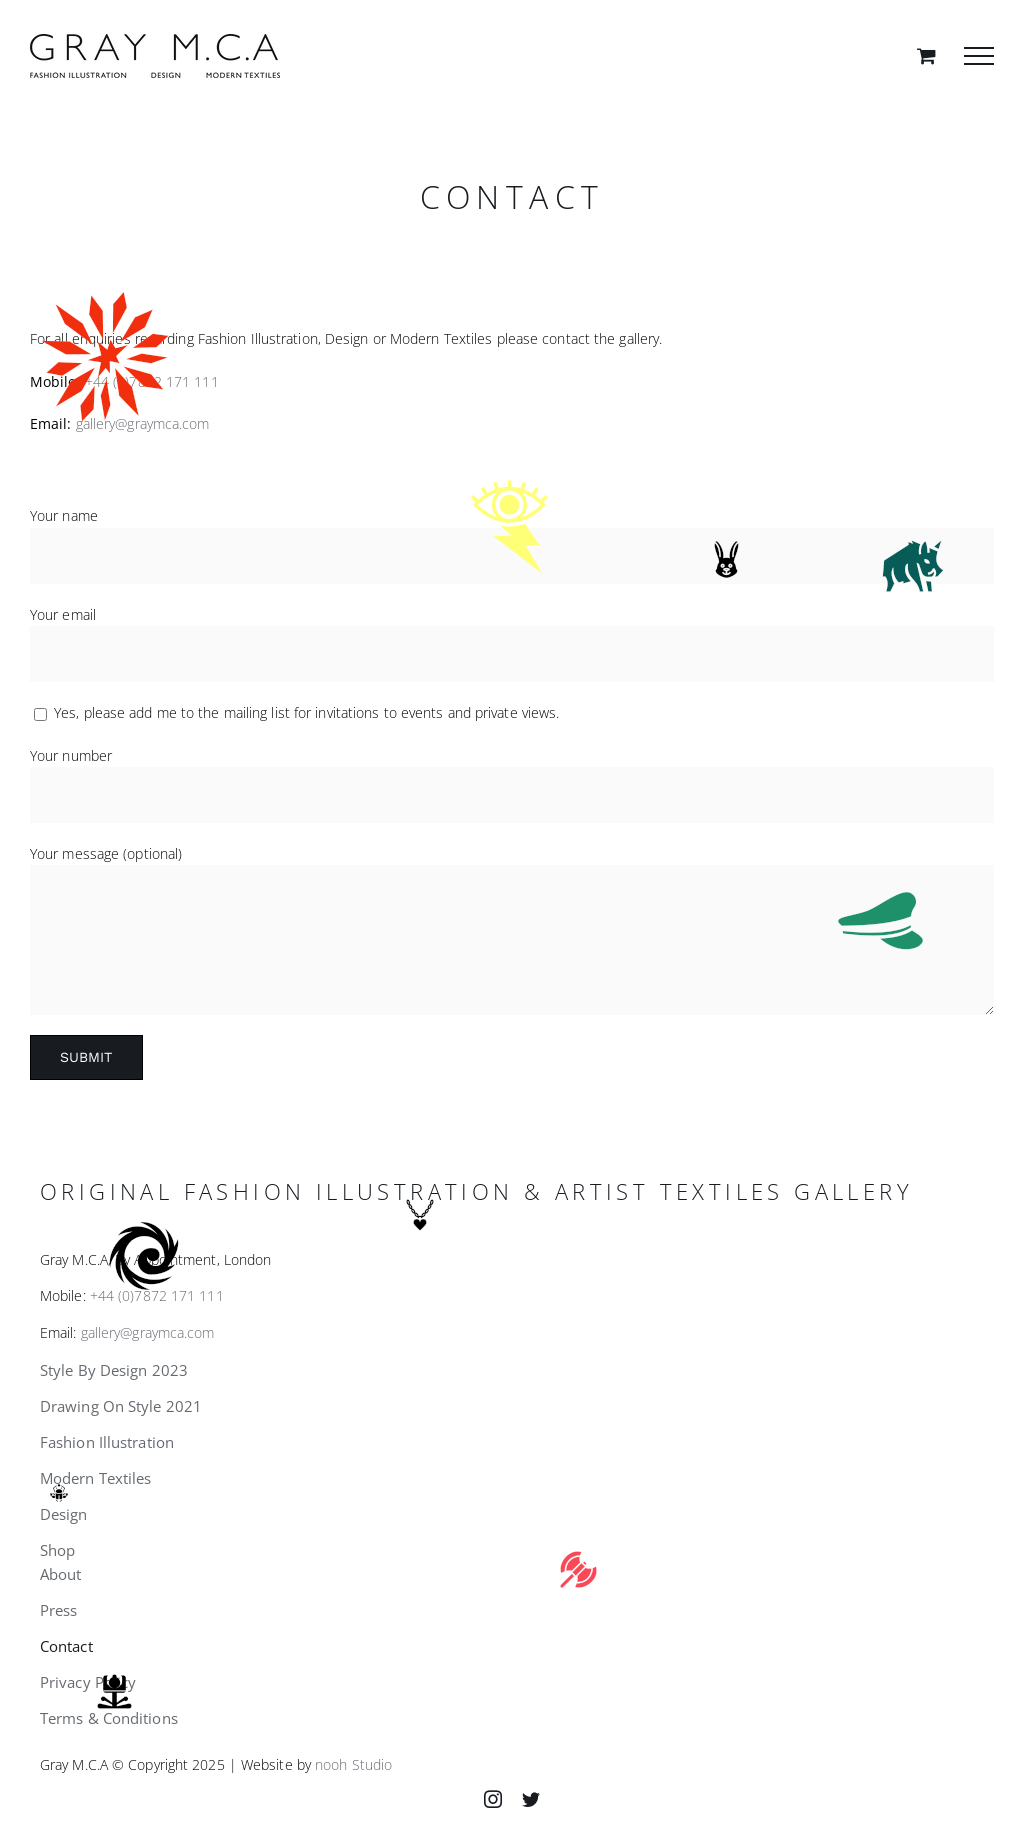 The image size is (1024, 1838). What do you see at coordinates (143, 1255) in the screenshot?
I see `activate energy or power ability` at bounding box center [143, 1255].